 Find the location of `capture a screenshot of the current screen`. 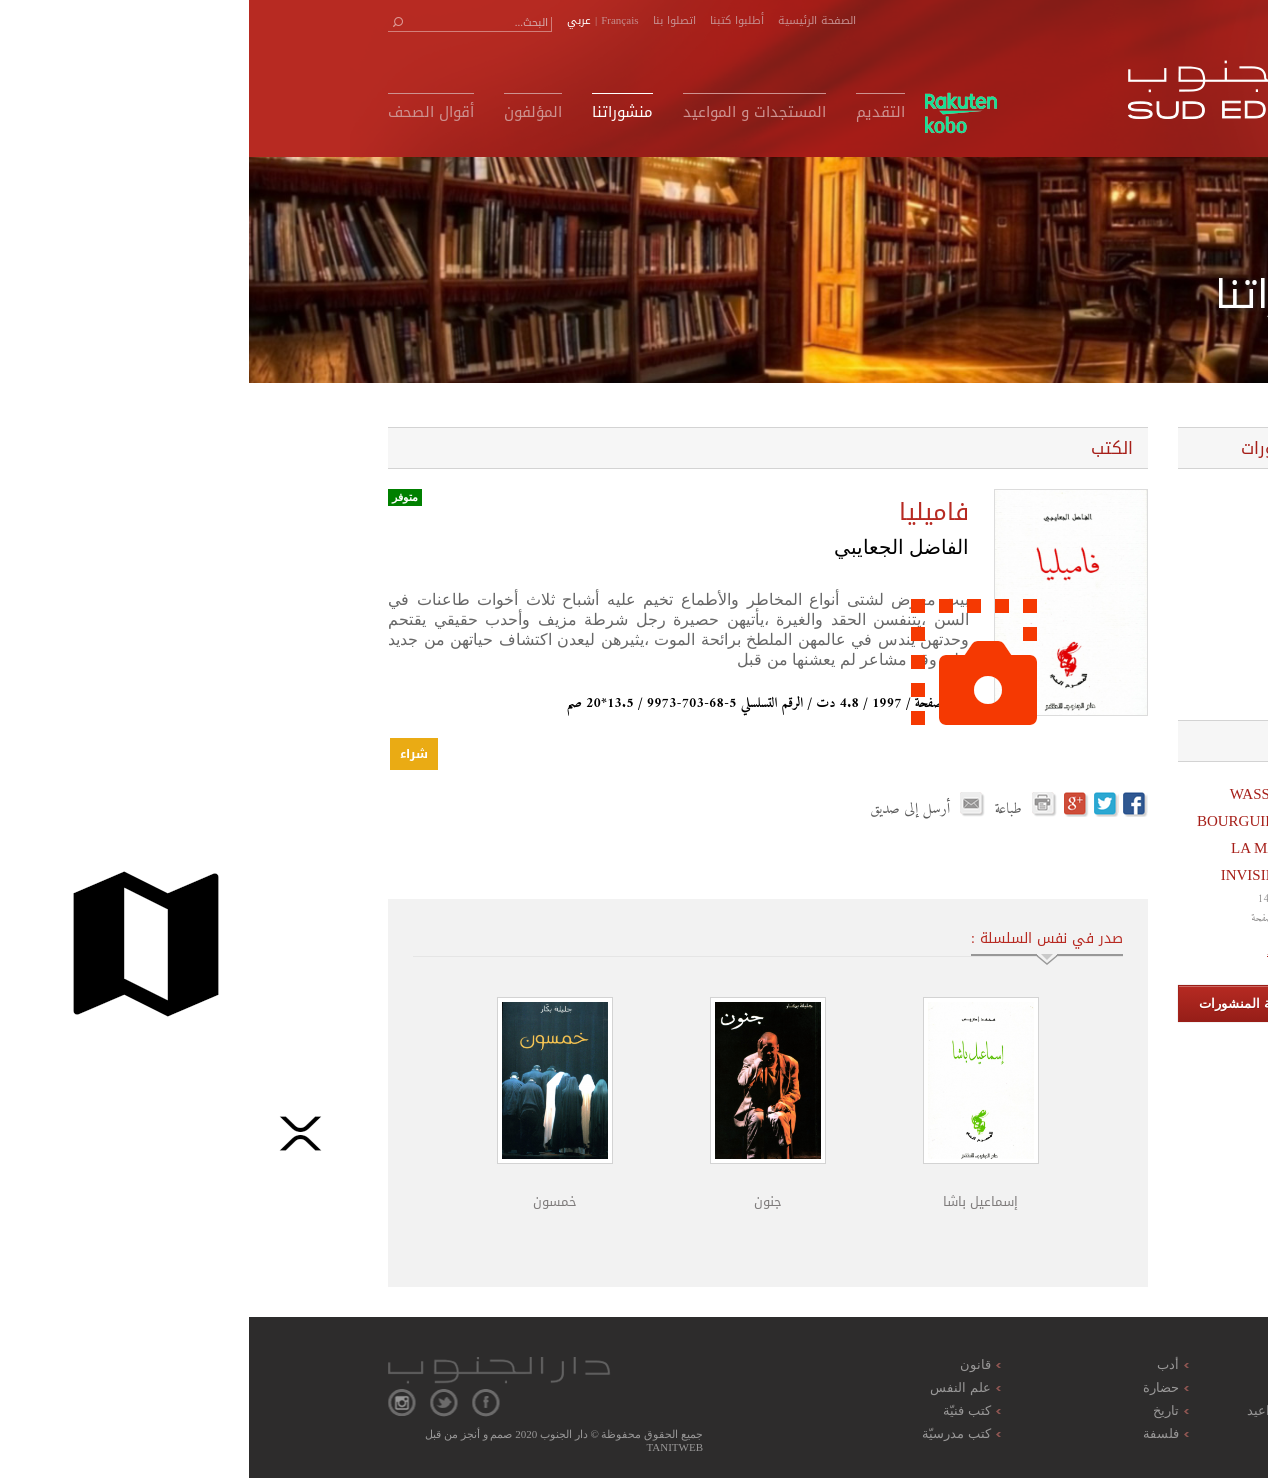

capture a screenshot of the current screen is located at coordinates (974, 662).